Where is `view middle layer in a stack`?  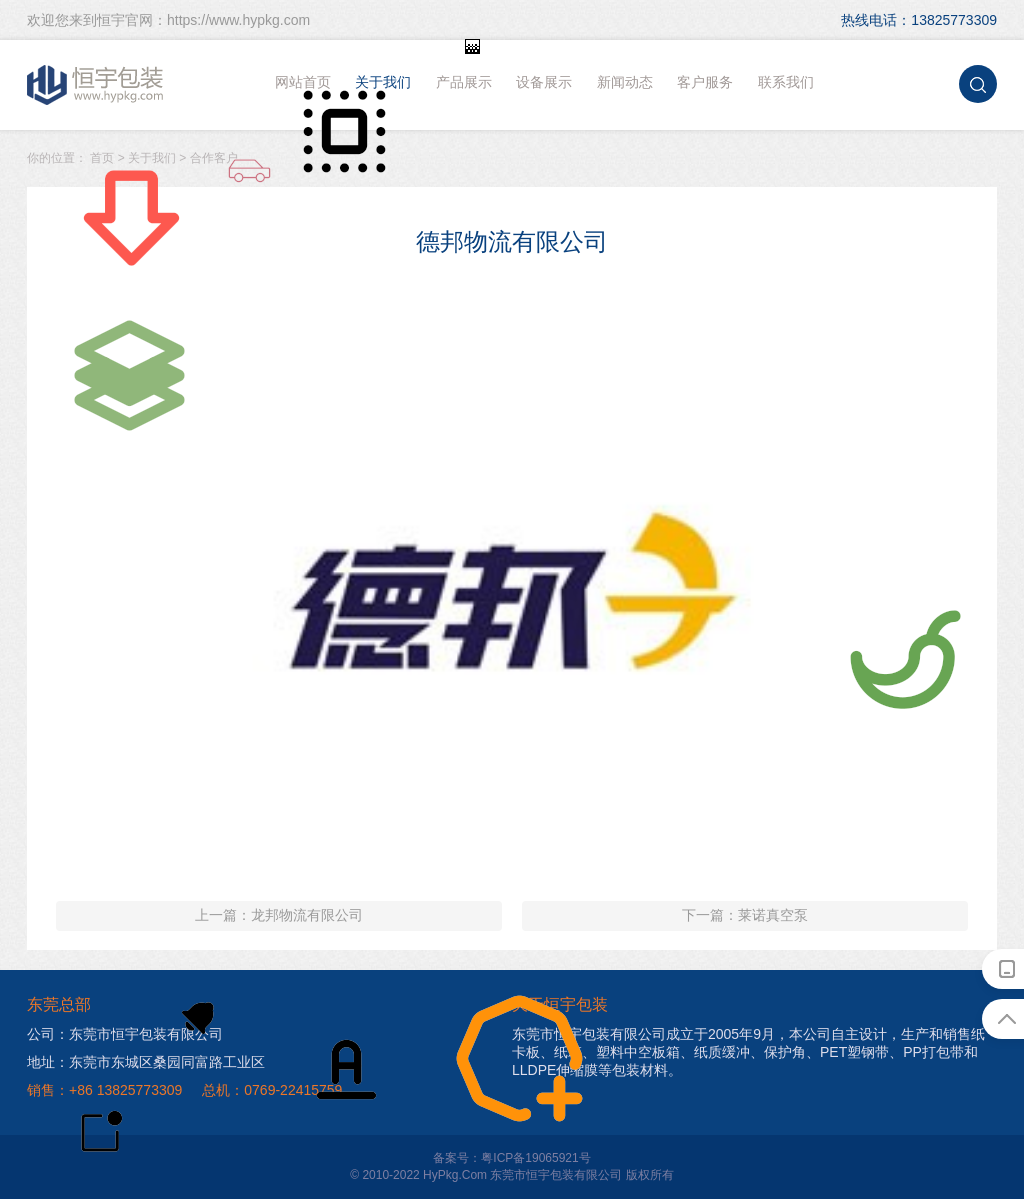 view middle layer in a stack is located at coordinates (129, 375).